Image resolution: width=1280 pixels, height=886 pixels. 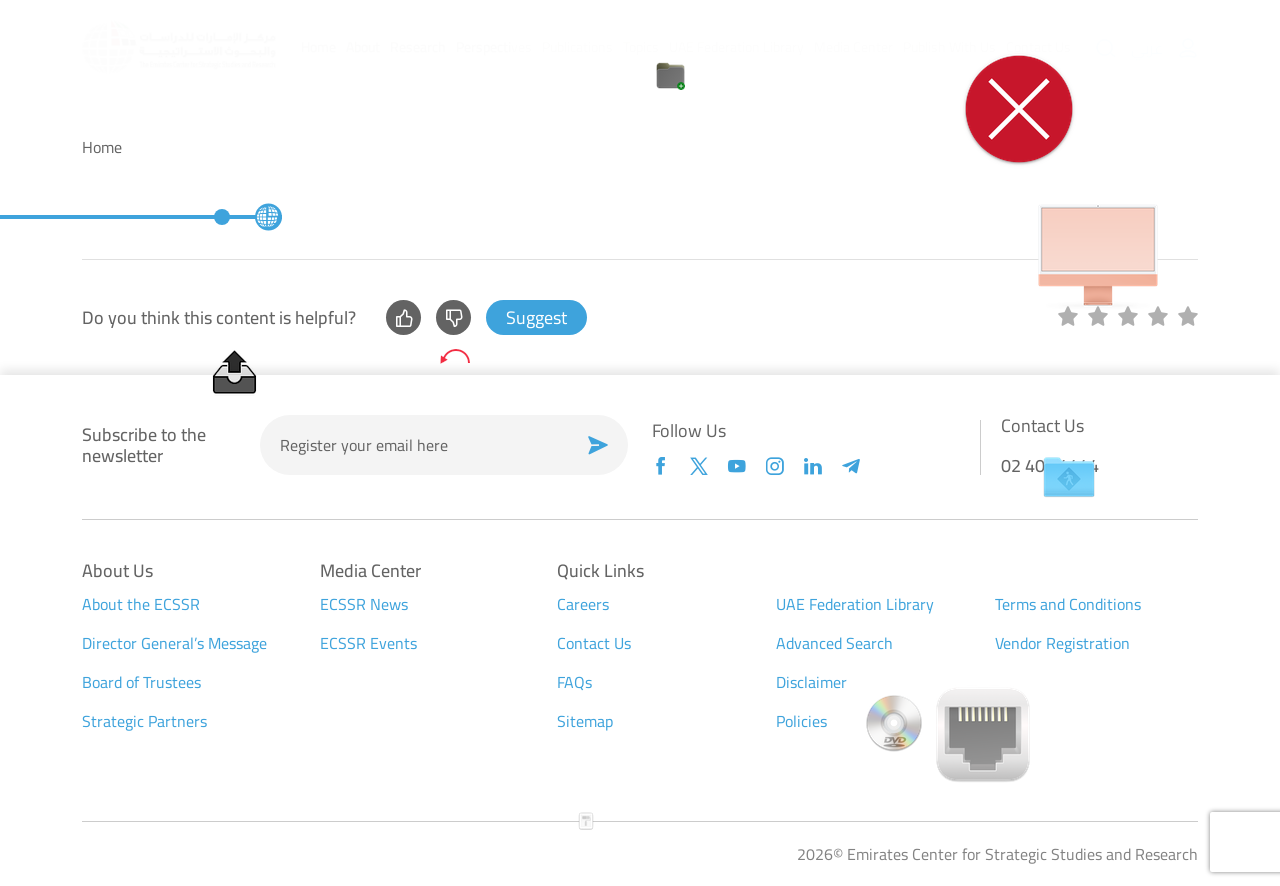 What do you see at coordinates (586, 821) in the screenshot?
I see `a theme or appearance customization file` at bounding box center [586, 821].